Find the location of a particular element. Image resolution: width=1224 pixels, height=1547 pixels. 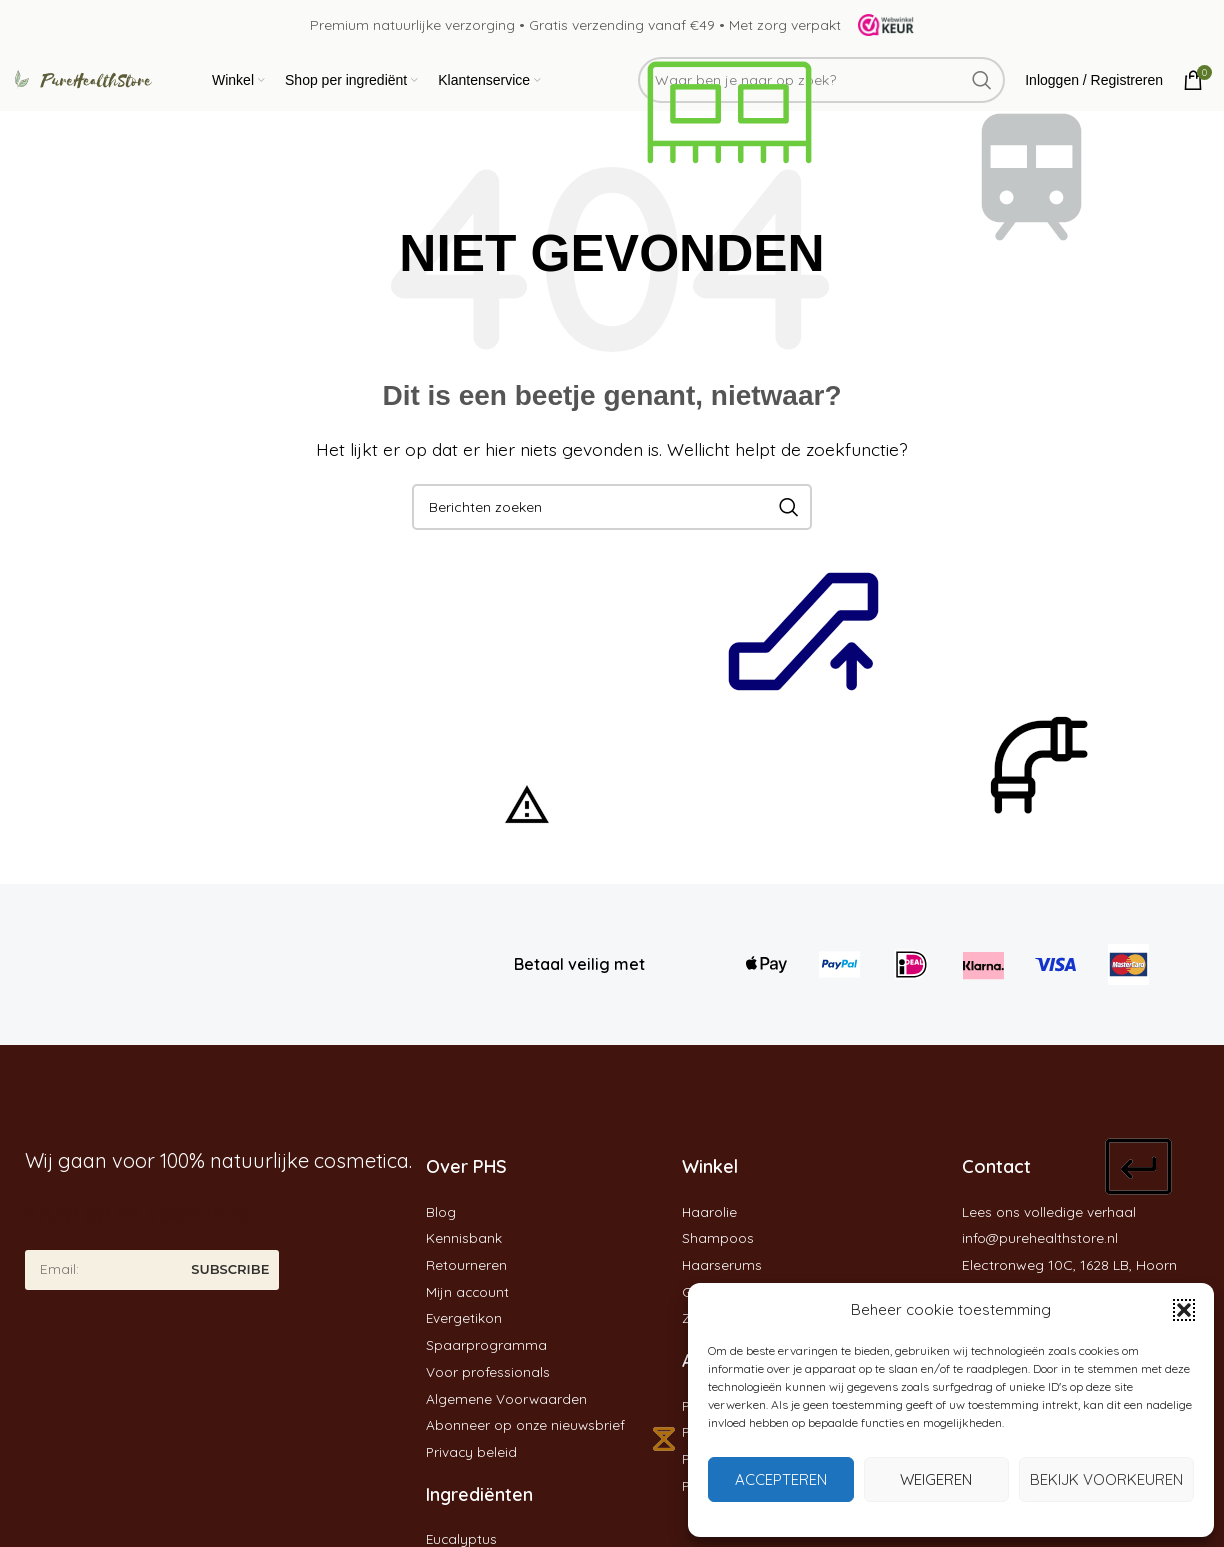

press enter or return key is located at coordinates (1138, 1166).